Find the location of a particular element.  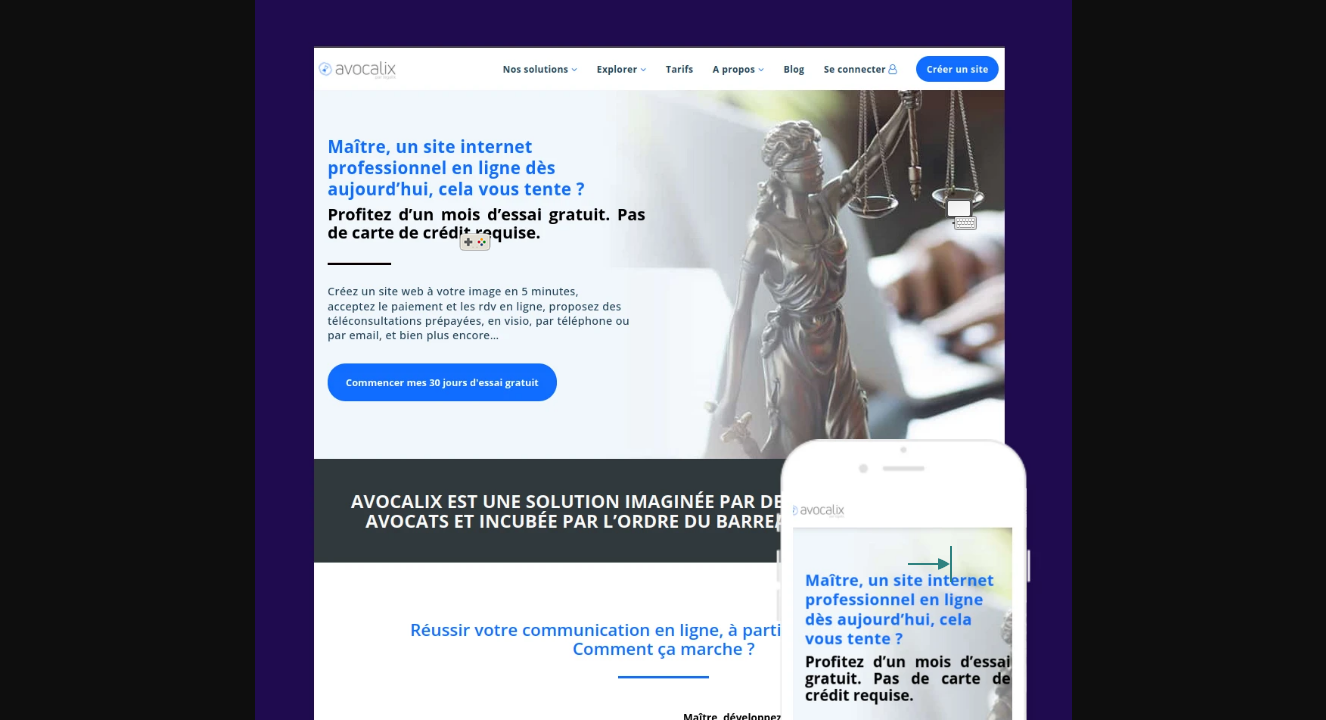

open games and entertainment apps is located at coordinates (475, 242).